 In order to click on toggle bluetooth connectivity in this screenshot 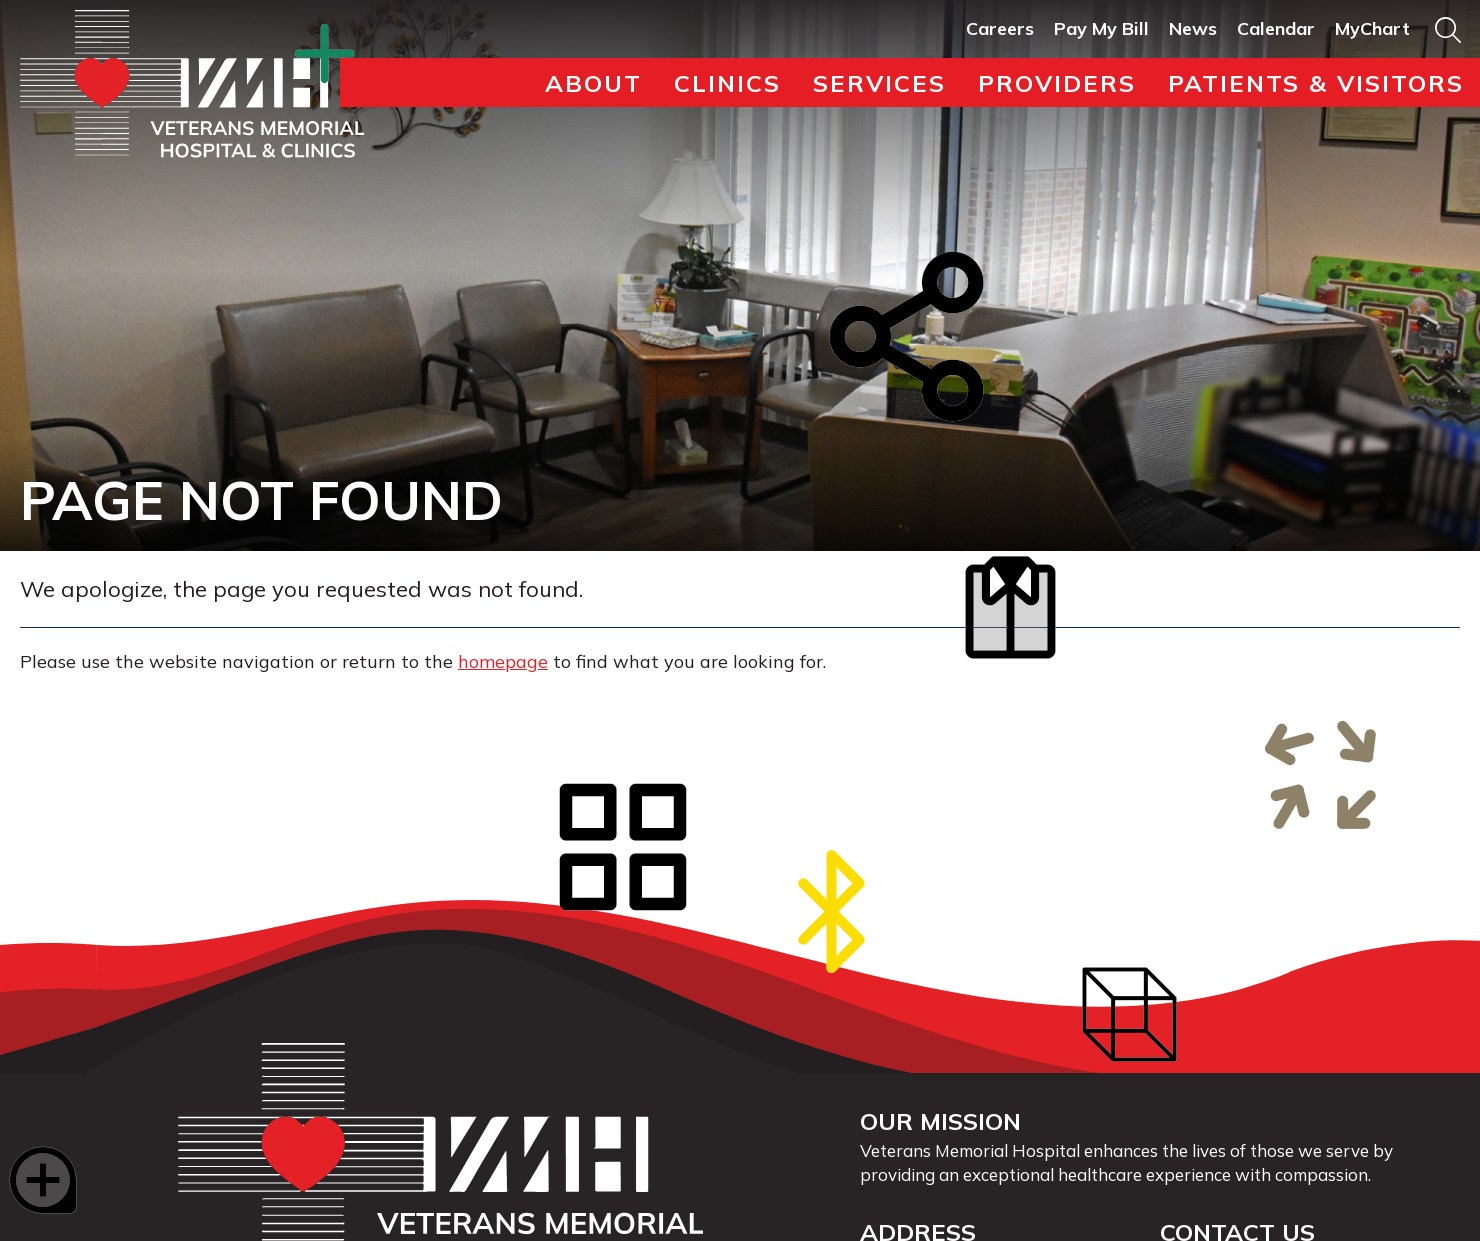, I will do `click(831, 911)`.